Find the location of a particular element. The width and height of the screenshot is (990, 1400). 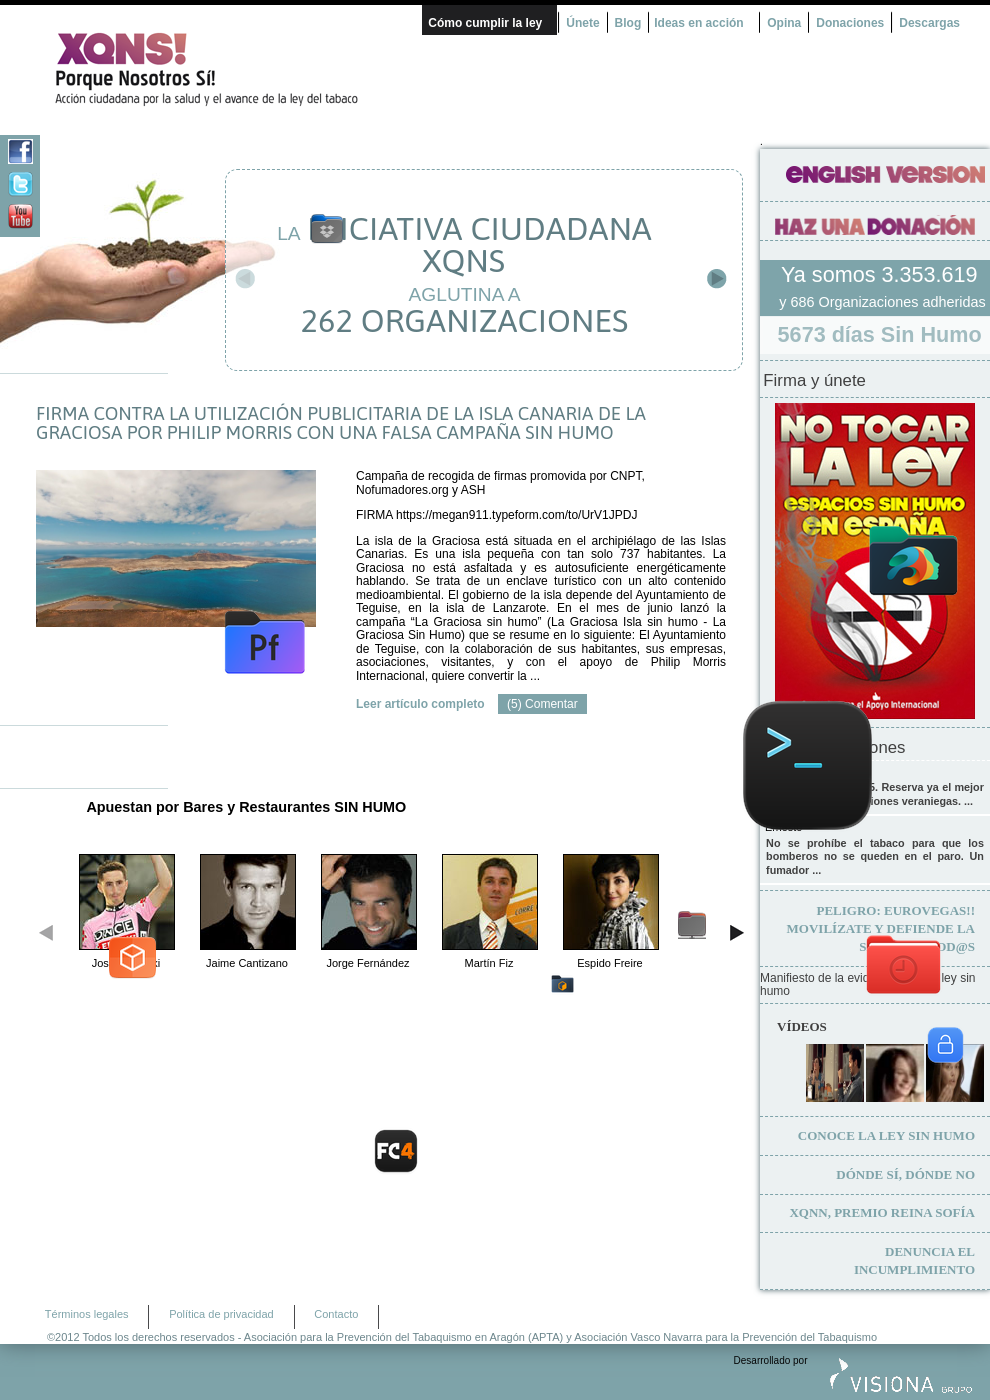

access temporary files folder is located at coordinates (903, 964).